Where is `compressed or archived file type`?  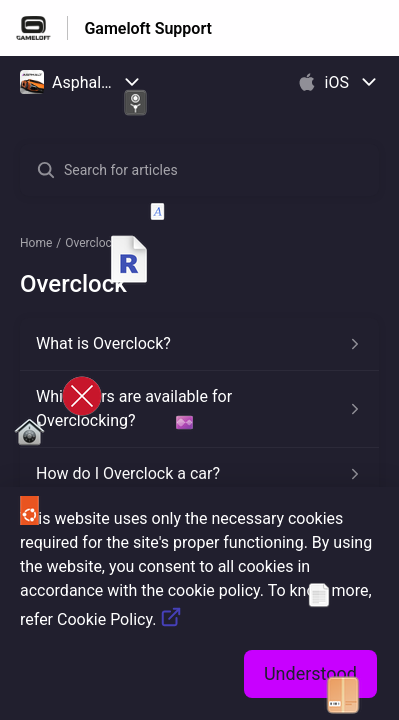 compressed or archived file type is located at coordinates (343, 695).